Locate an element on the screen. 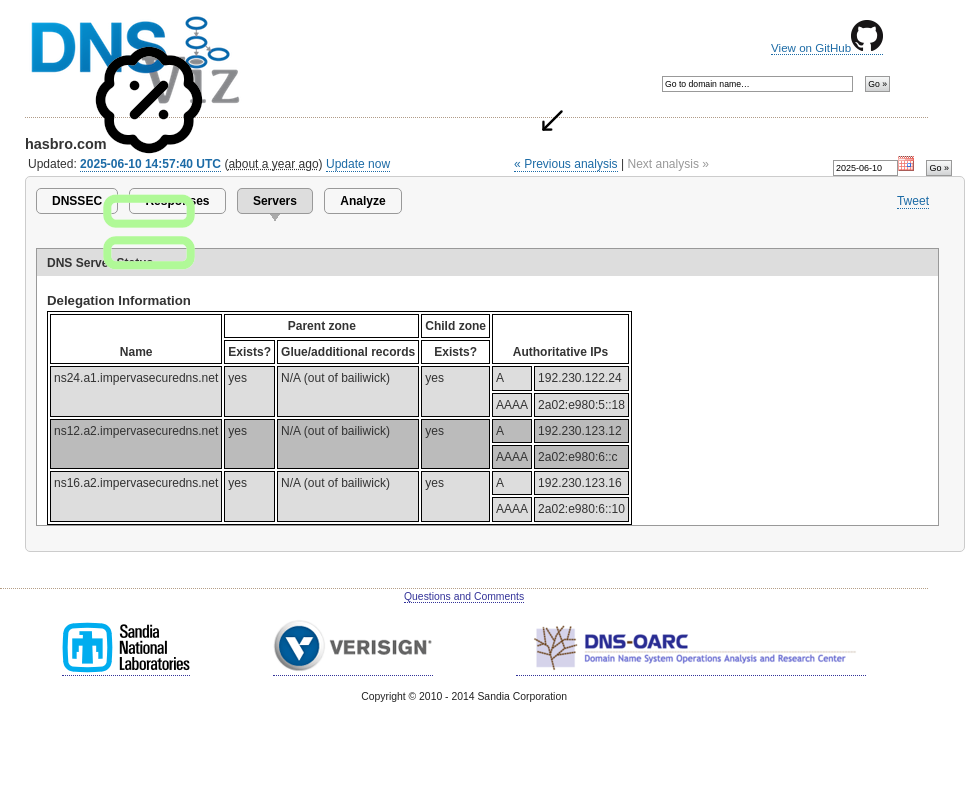  move item to the bottom-left corner is located at coordinates (552, 120).